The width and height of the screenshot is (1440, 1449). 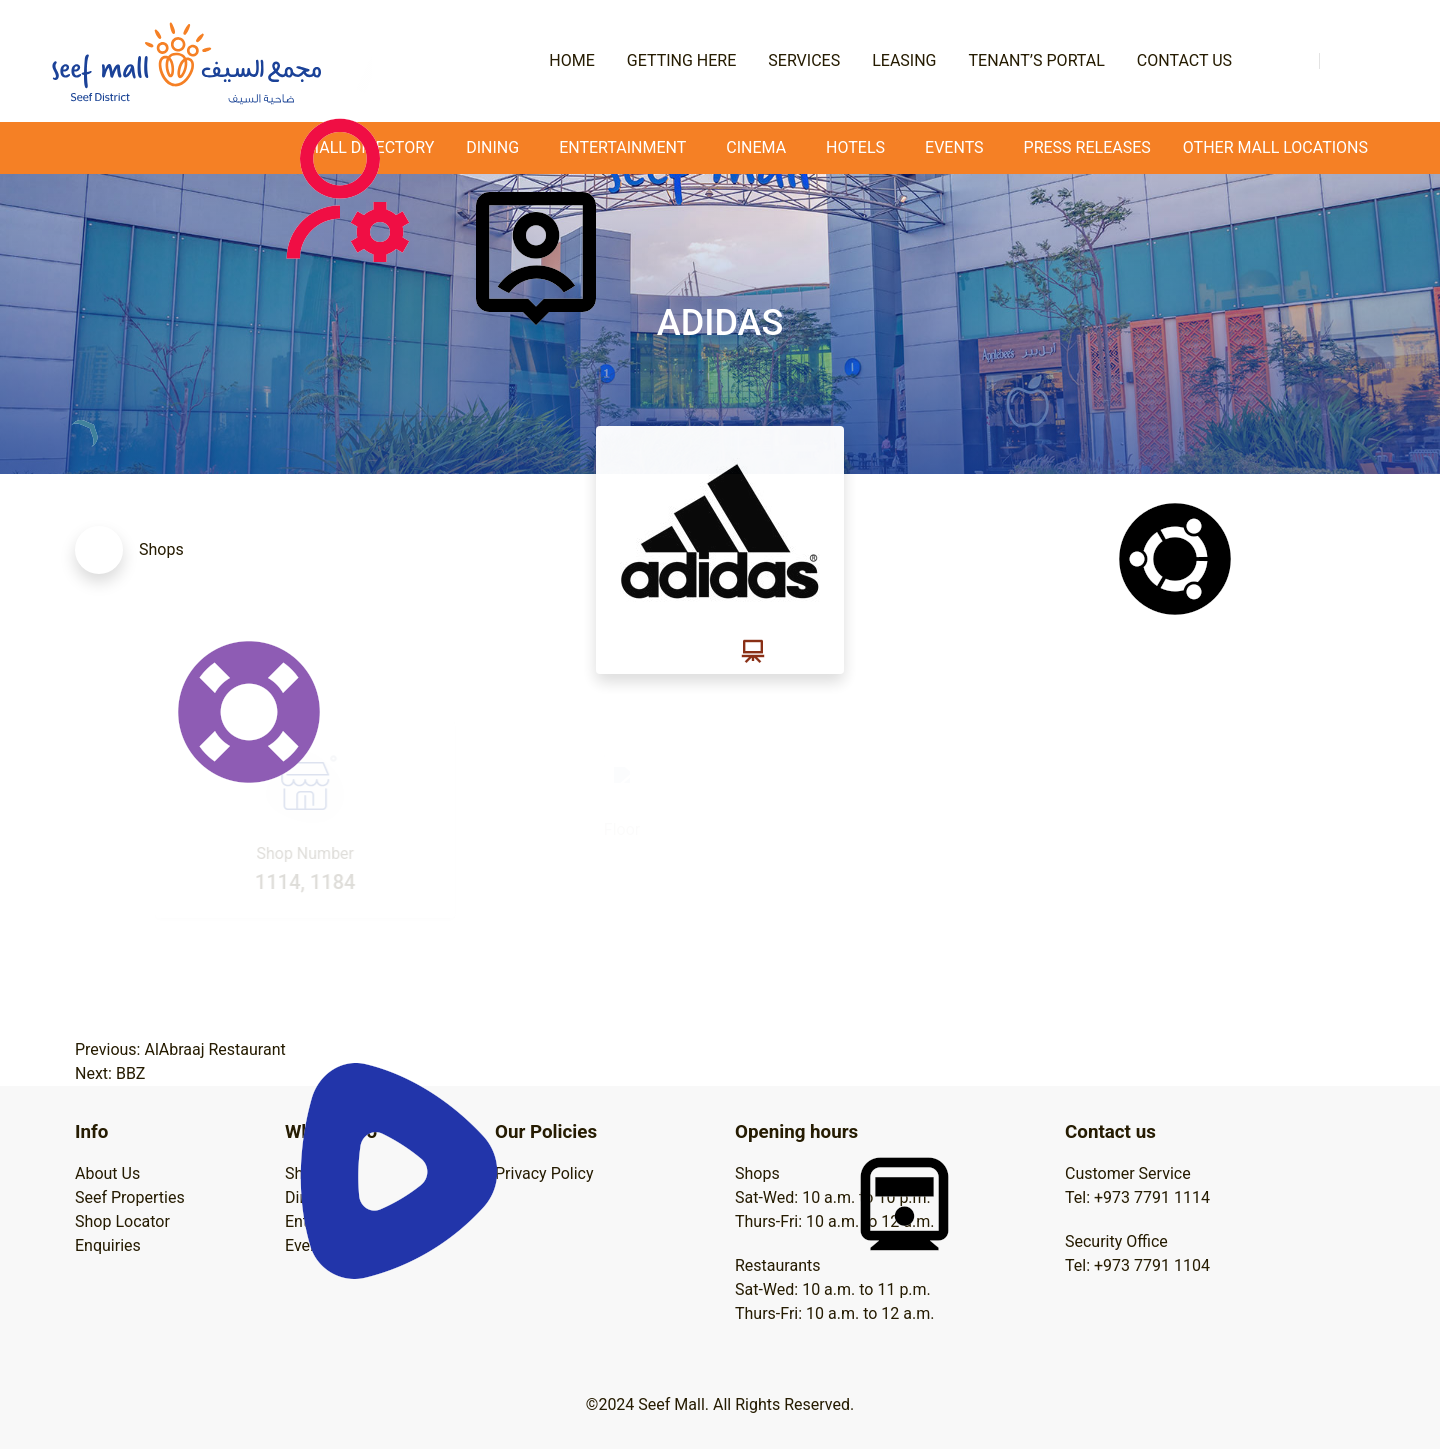 What do you see at coordinates (1175, 559) in the screenshot?
I see `launch ubuntu operating system` at bounding box center [1175, 559].